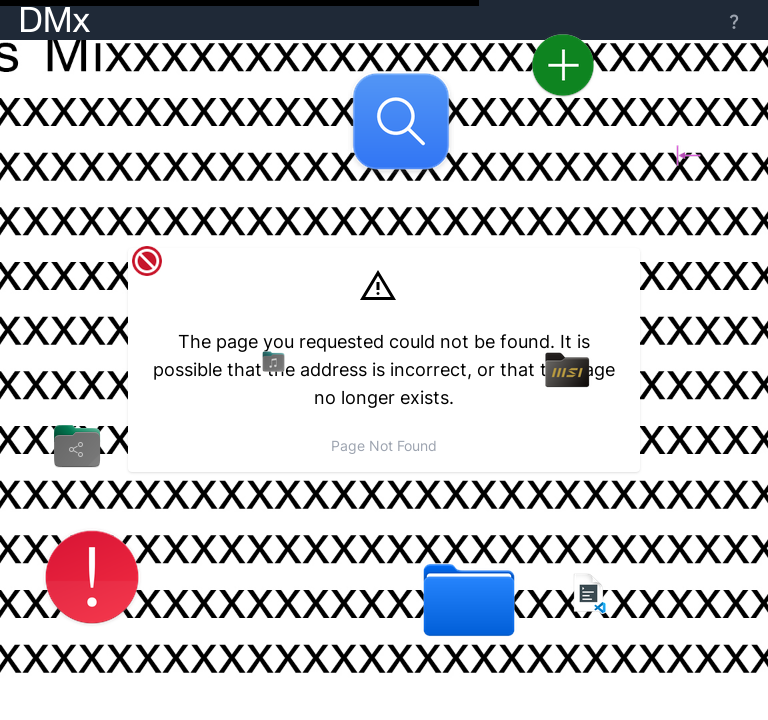 The image size is (768, 720). I want to click on add a new item, so click(563, 65).